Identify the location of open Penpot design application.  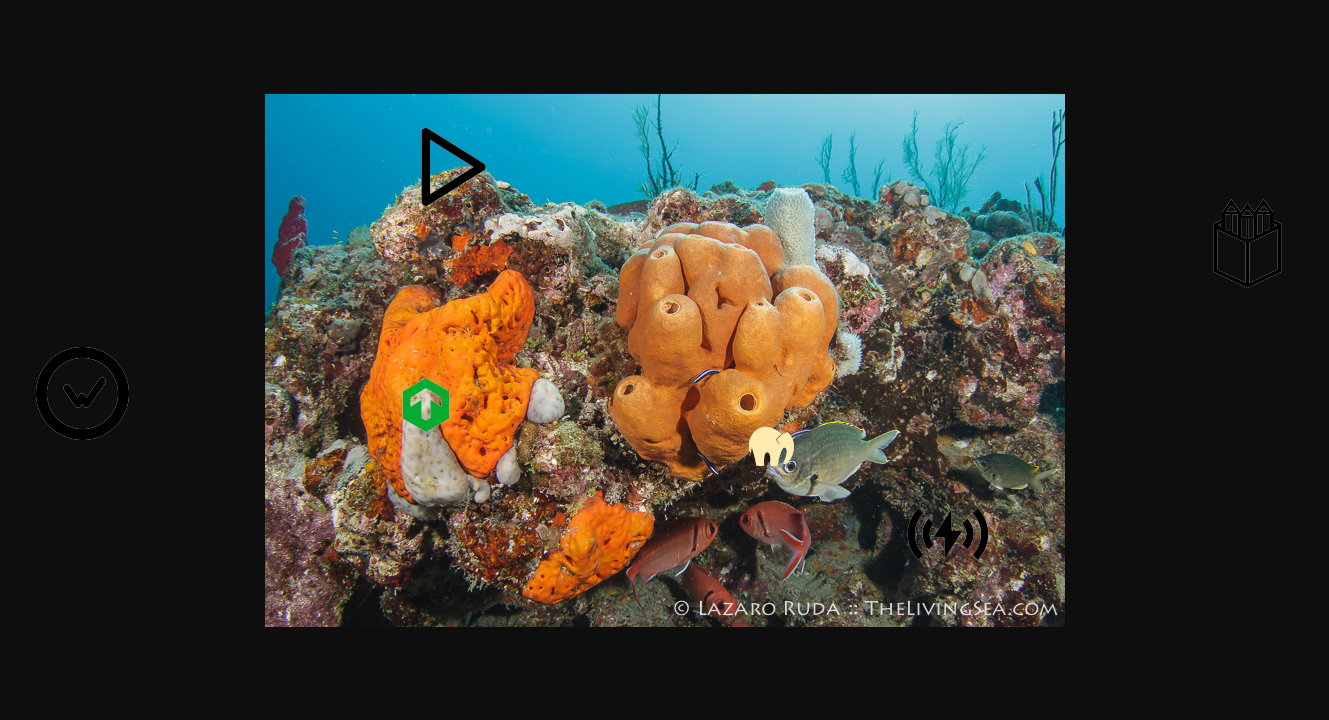
(1247, 243).